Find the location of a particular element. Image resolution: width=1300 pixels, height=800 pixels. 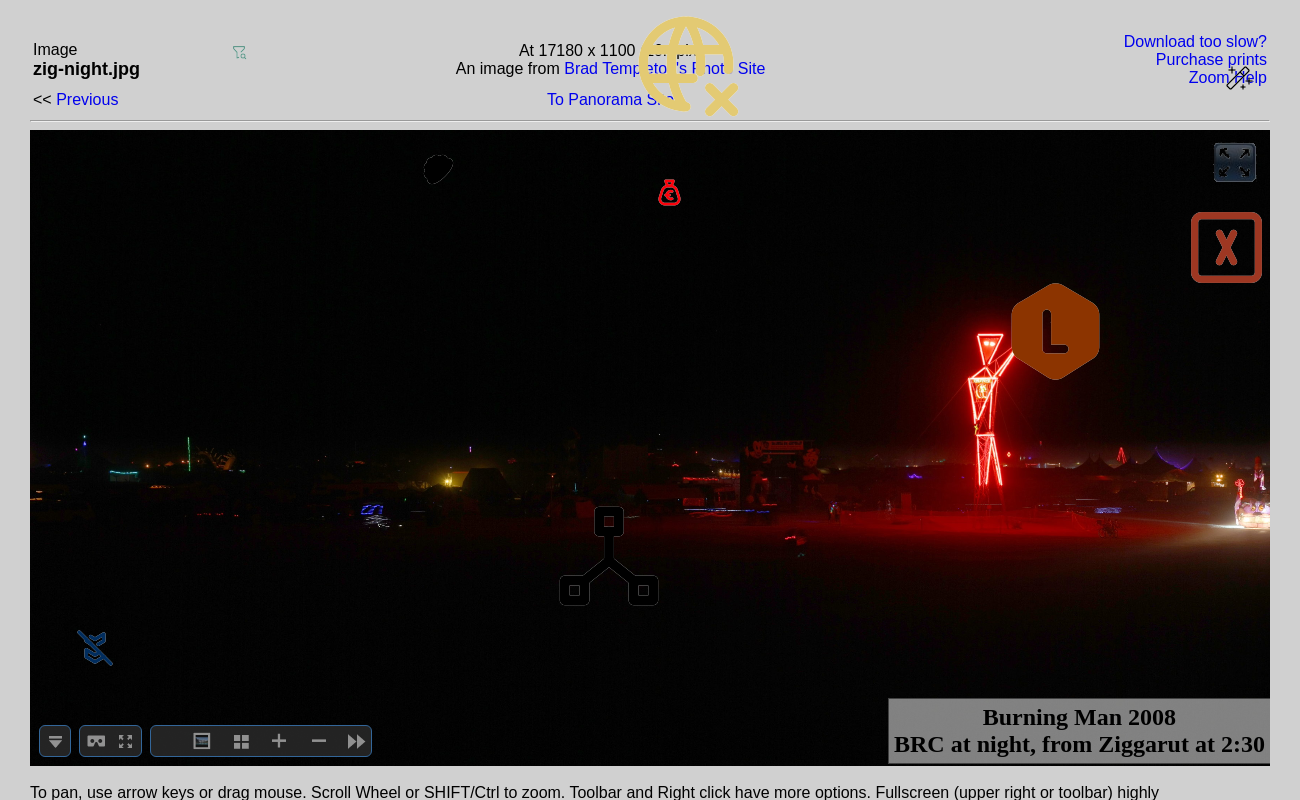

indicates a category or item labeled "L" is located at coordinates (1055, 331).